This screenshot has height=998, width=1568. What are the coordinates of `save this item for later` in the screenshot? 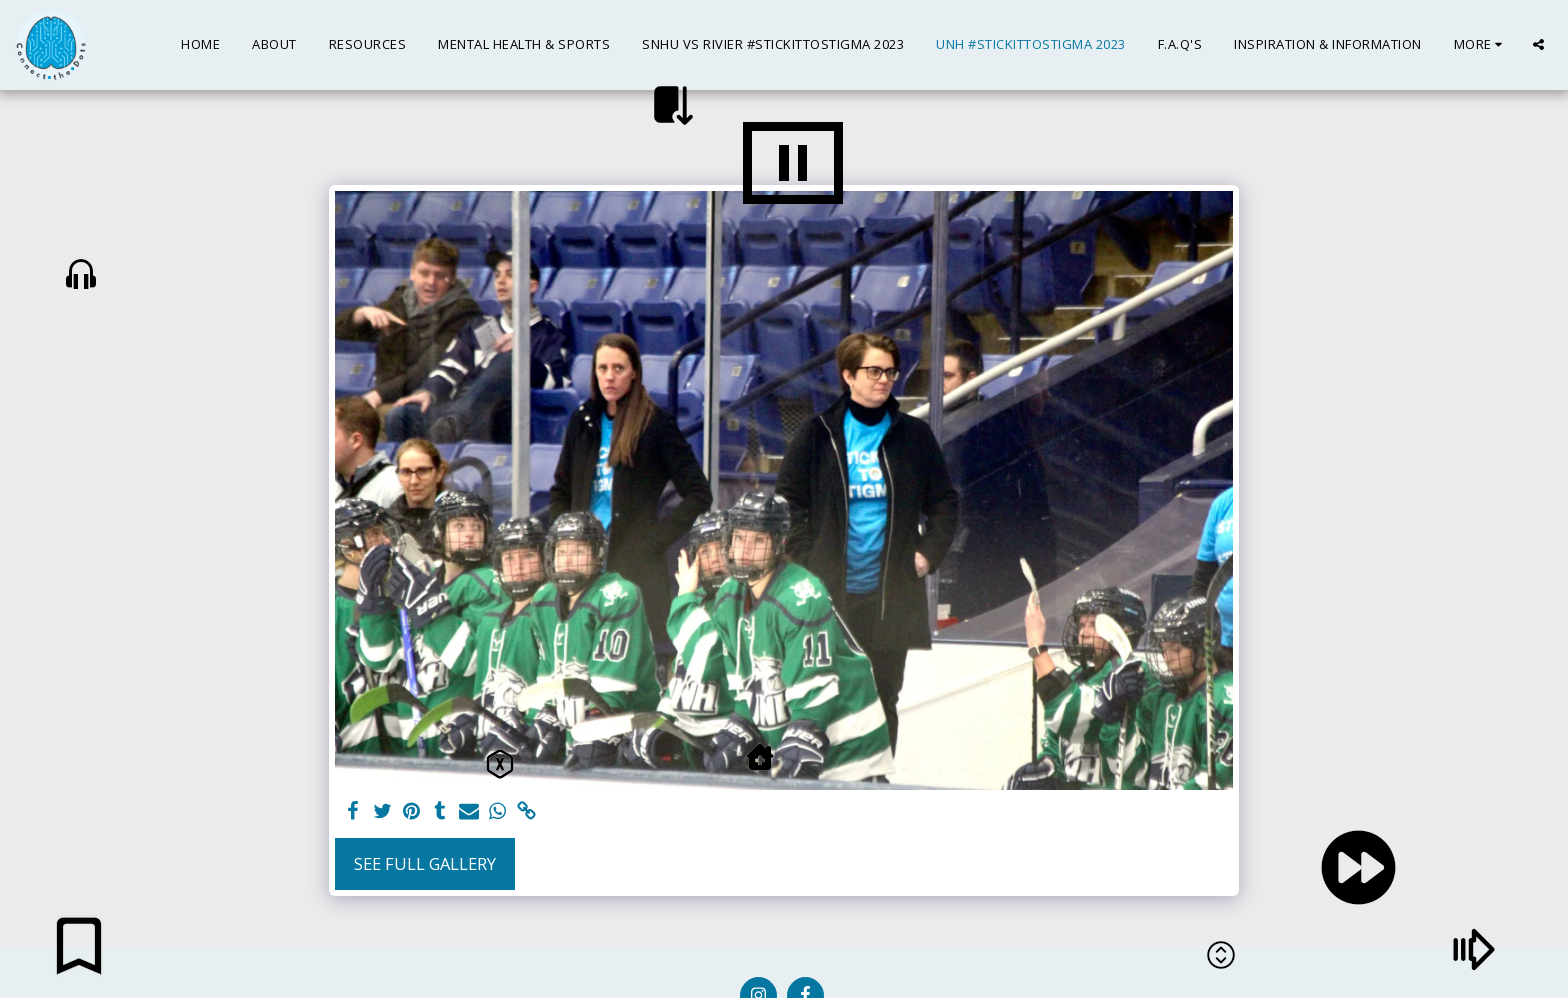 It's located at (79, 946).